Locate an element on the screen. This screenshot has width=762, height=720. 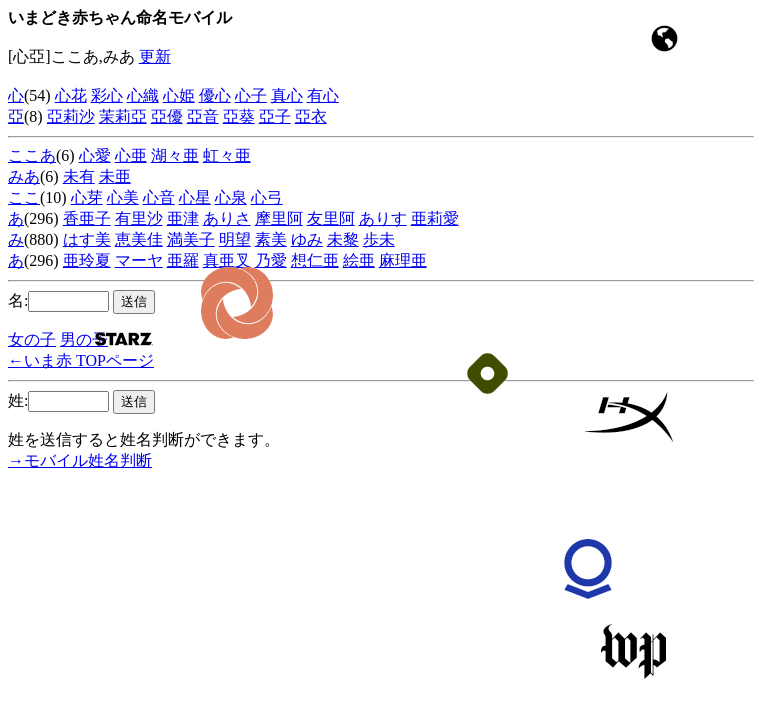
palantir technologies company logo is located at coordinates (588, 569).